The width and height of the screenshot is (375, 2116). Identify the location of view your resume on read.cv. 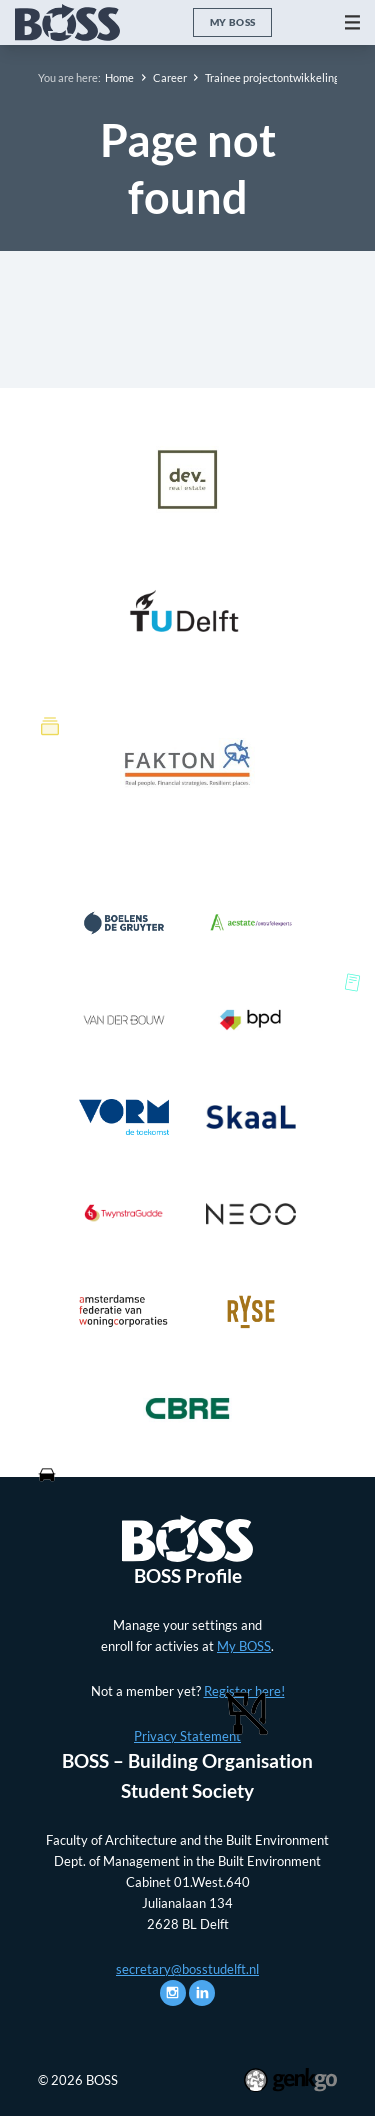
(352, 982).